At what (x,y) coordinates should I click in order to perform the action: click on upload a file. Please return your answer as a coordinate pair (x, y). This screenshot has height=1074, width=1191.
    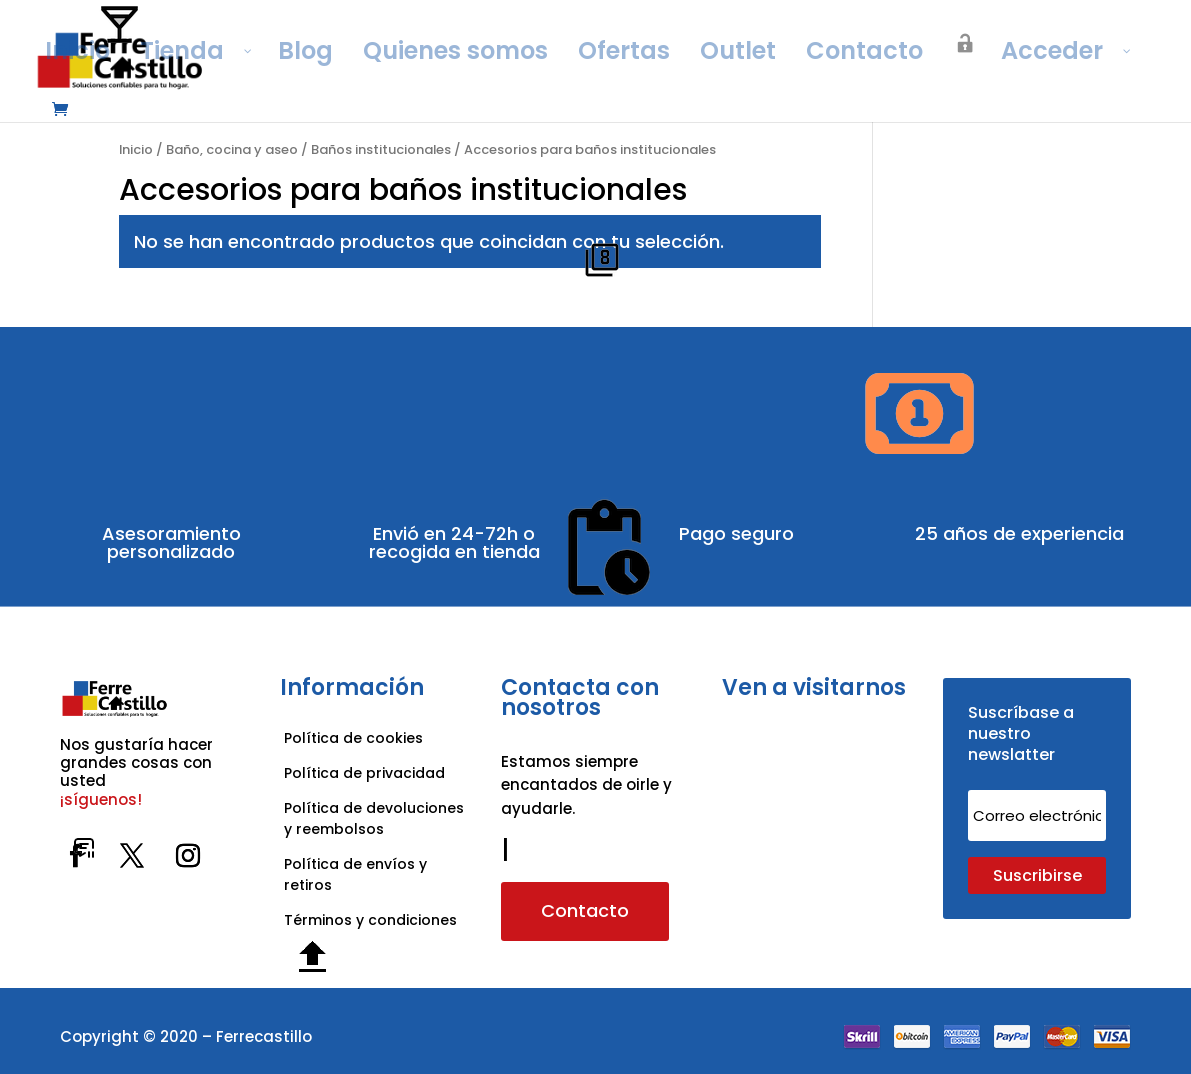
    Looking at the image, I should click on (312, 957).